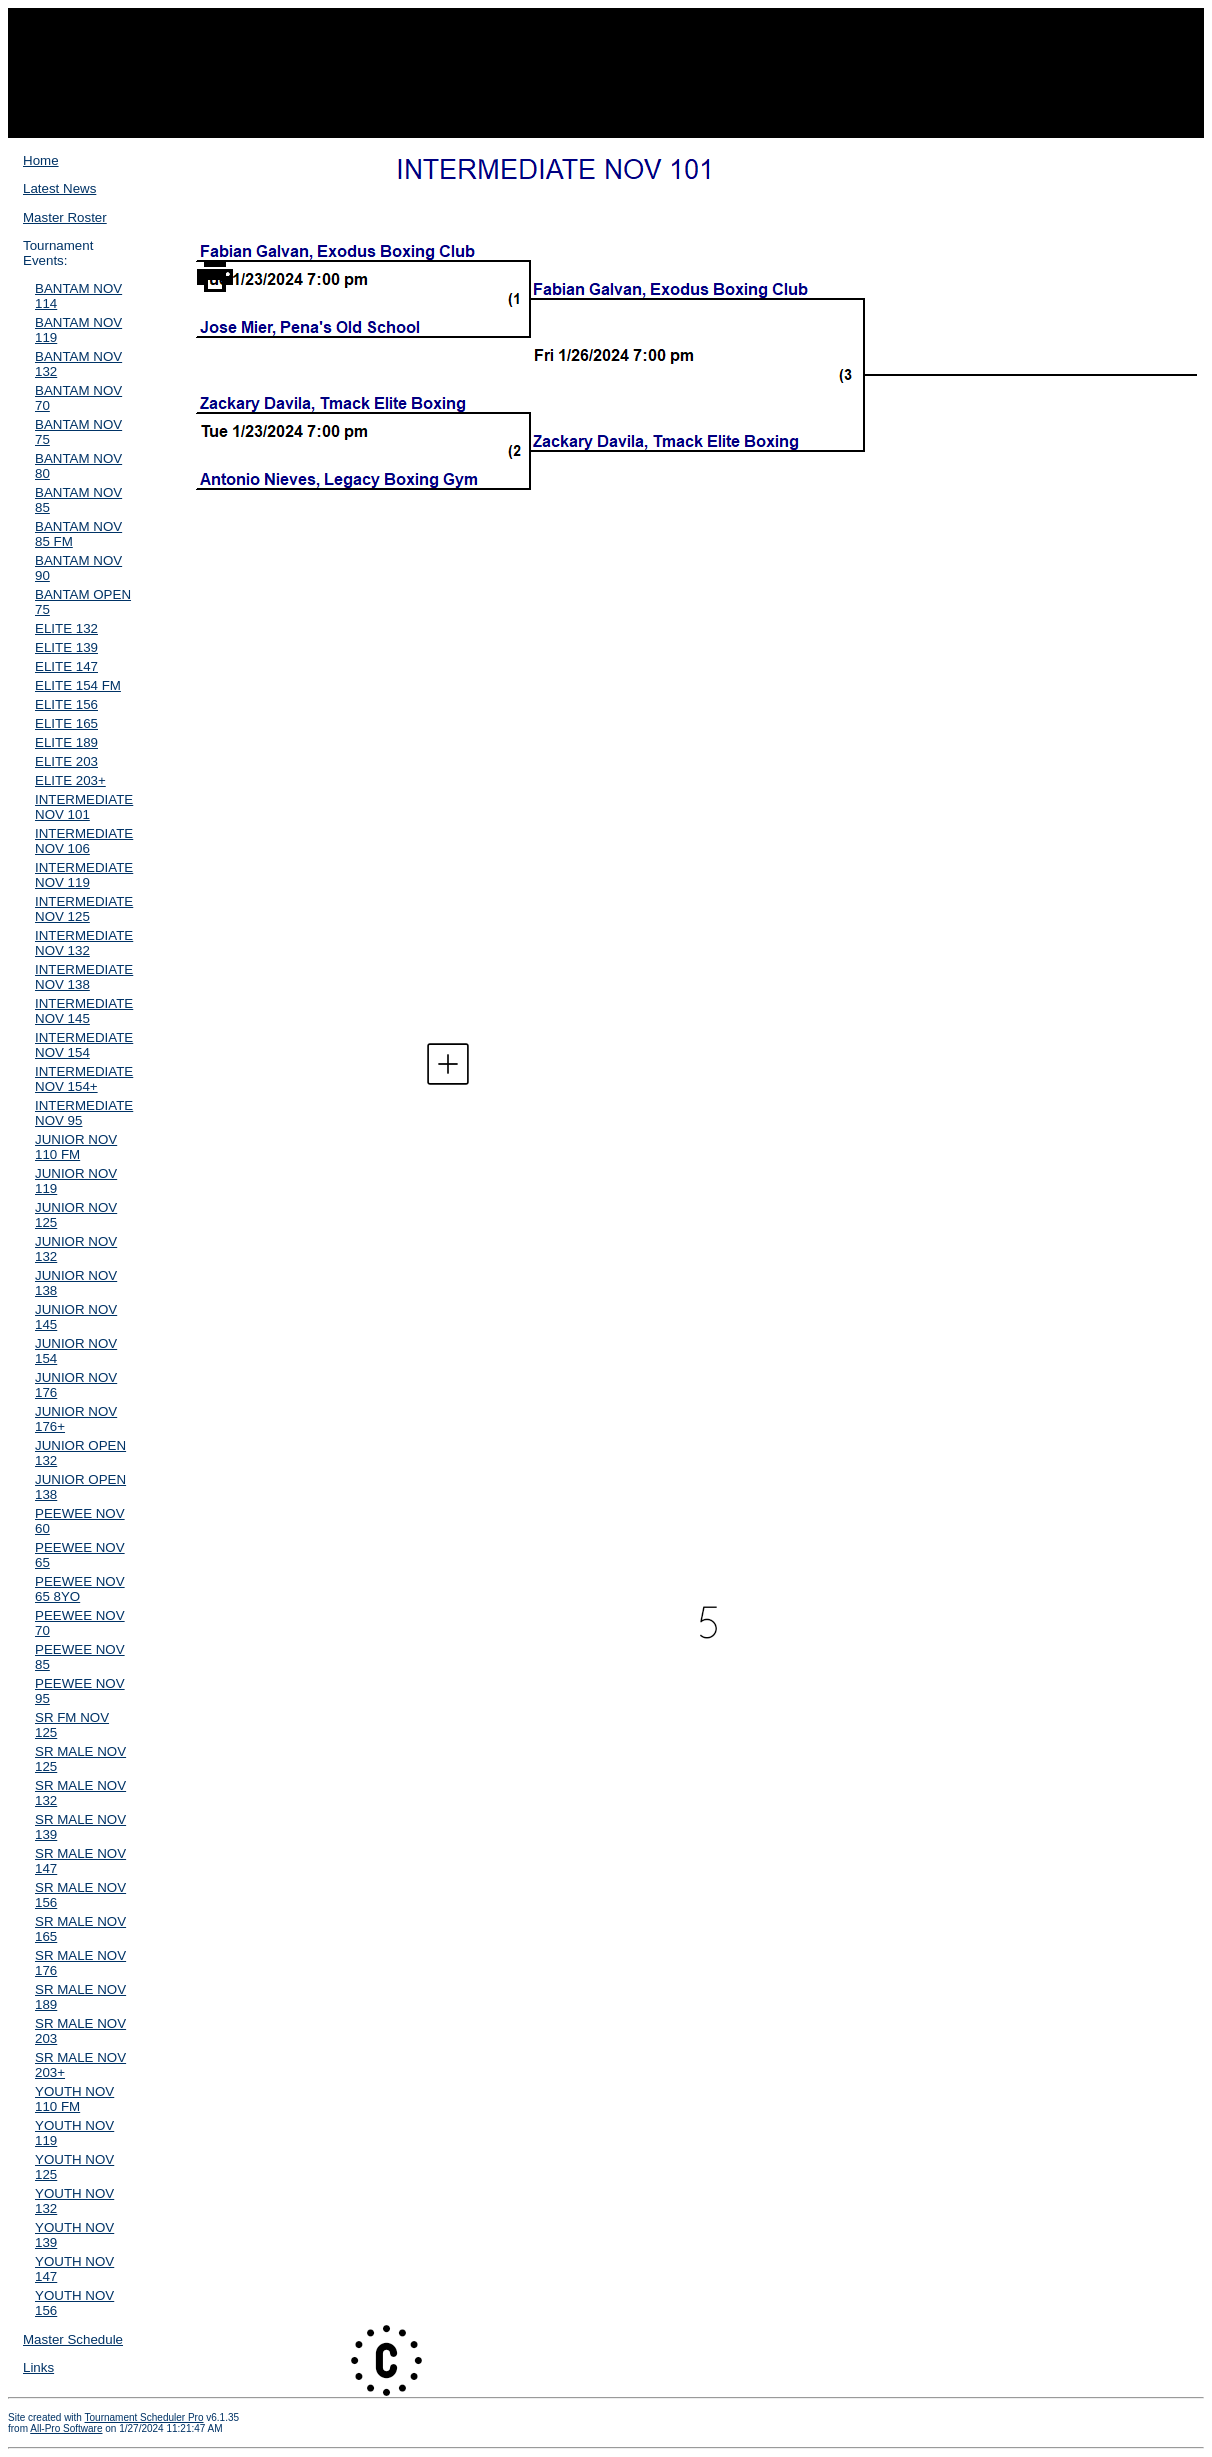  I want to click on print this document, so click(215, 276).